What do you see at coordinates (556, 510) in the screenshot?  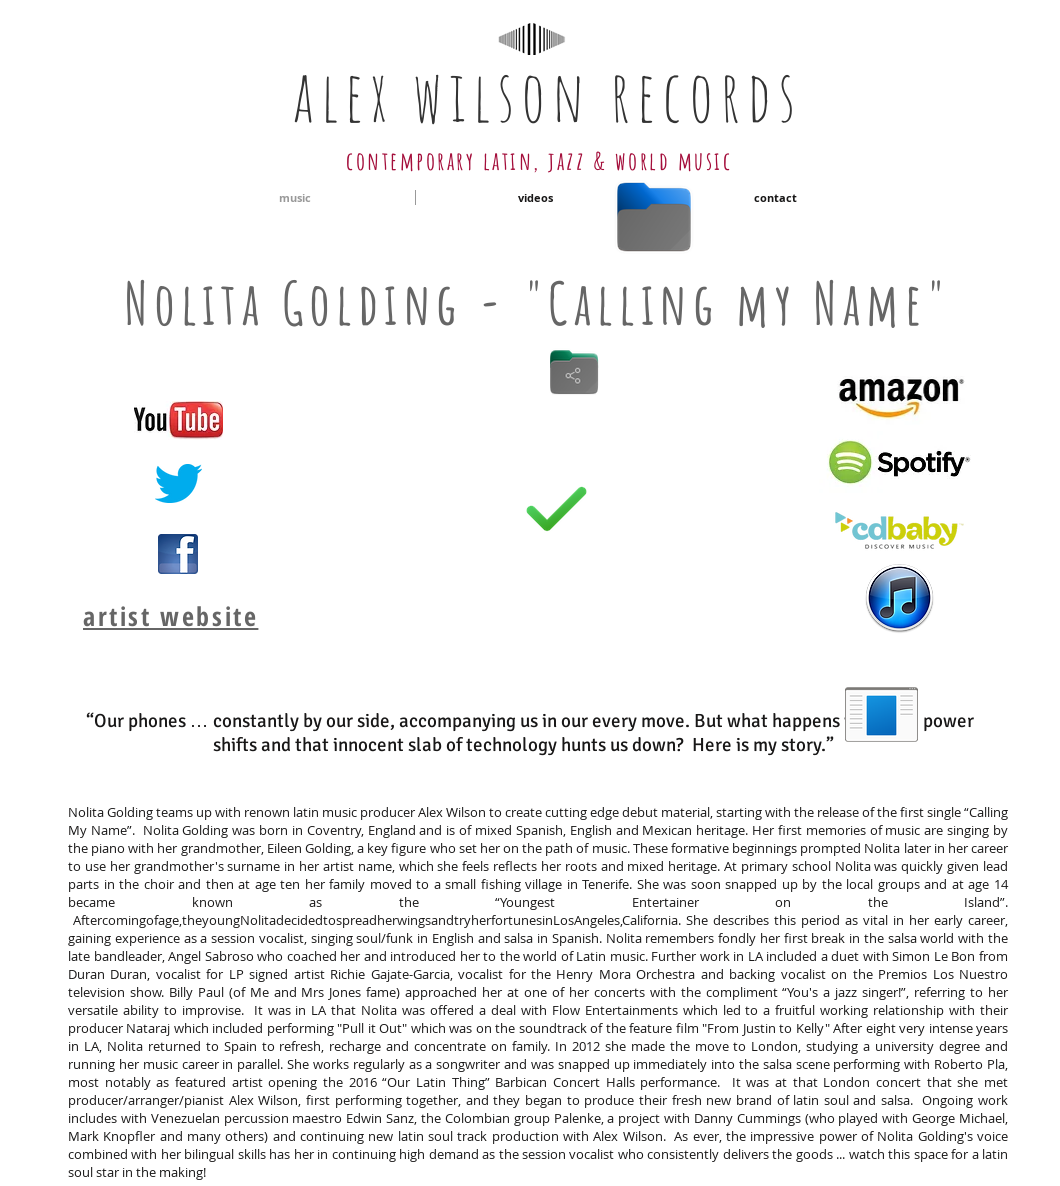 I see `indicates task or action completed successfully` at bounding box center [556, 510].